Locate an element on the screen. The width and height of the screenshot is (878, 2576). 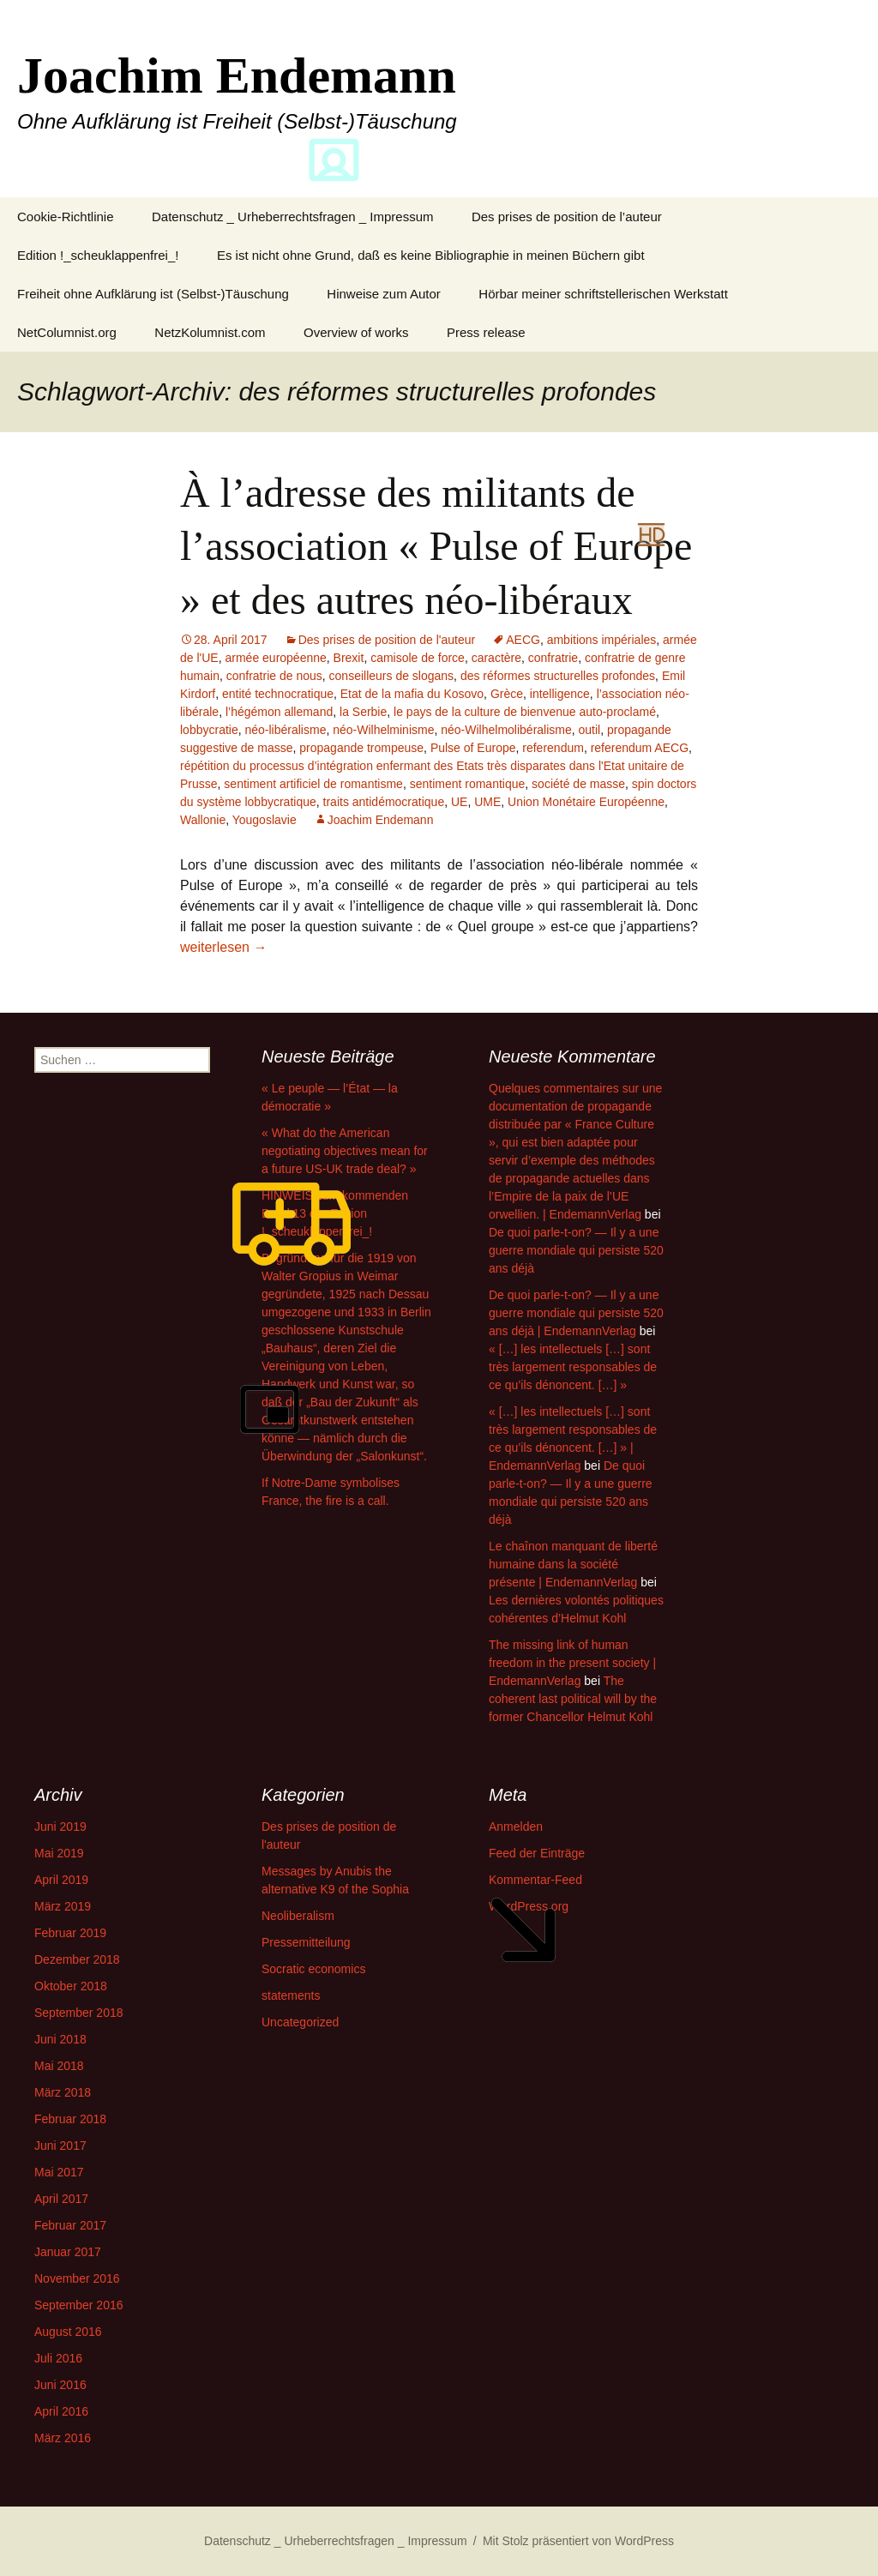
view user profile is located at coordinates (334, 159).